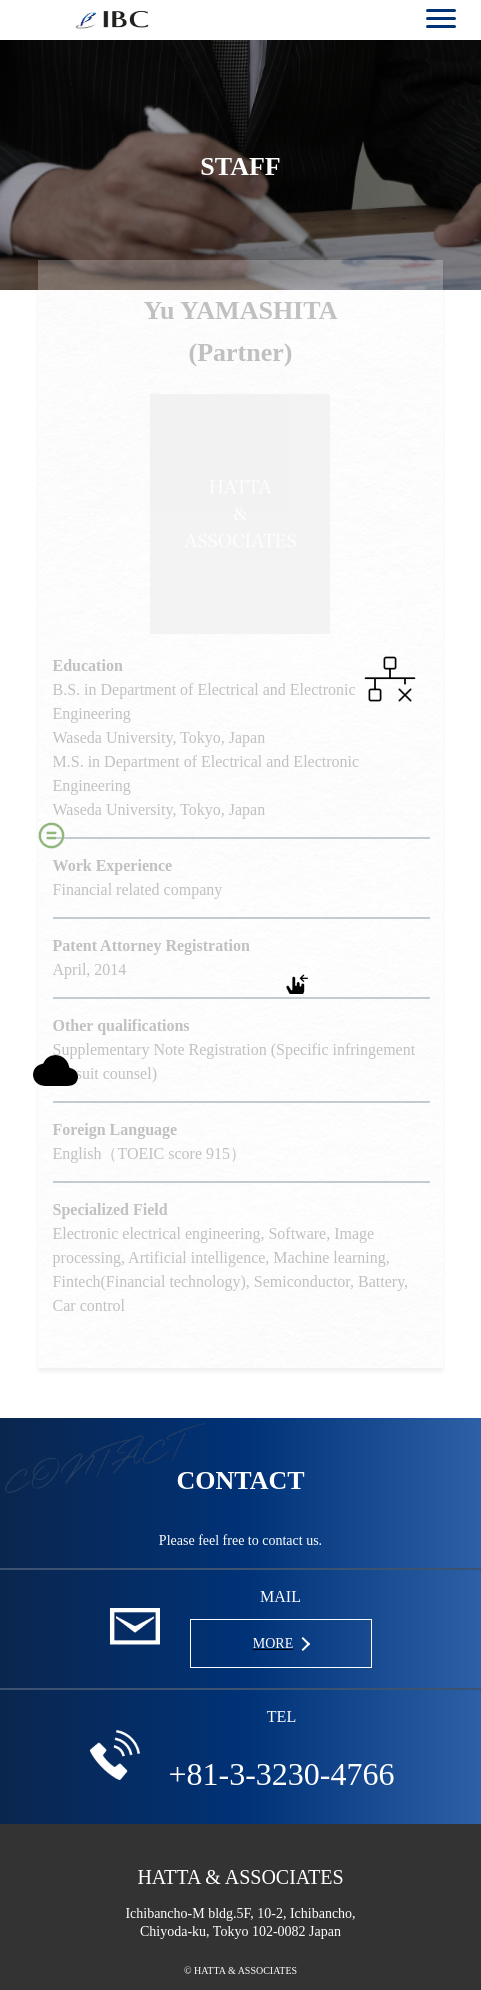 The height and width of the screenshot is (1990, 481). I want to click on indicates no derivatives license restriction, so click(51, 835).